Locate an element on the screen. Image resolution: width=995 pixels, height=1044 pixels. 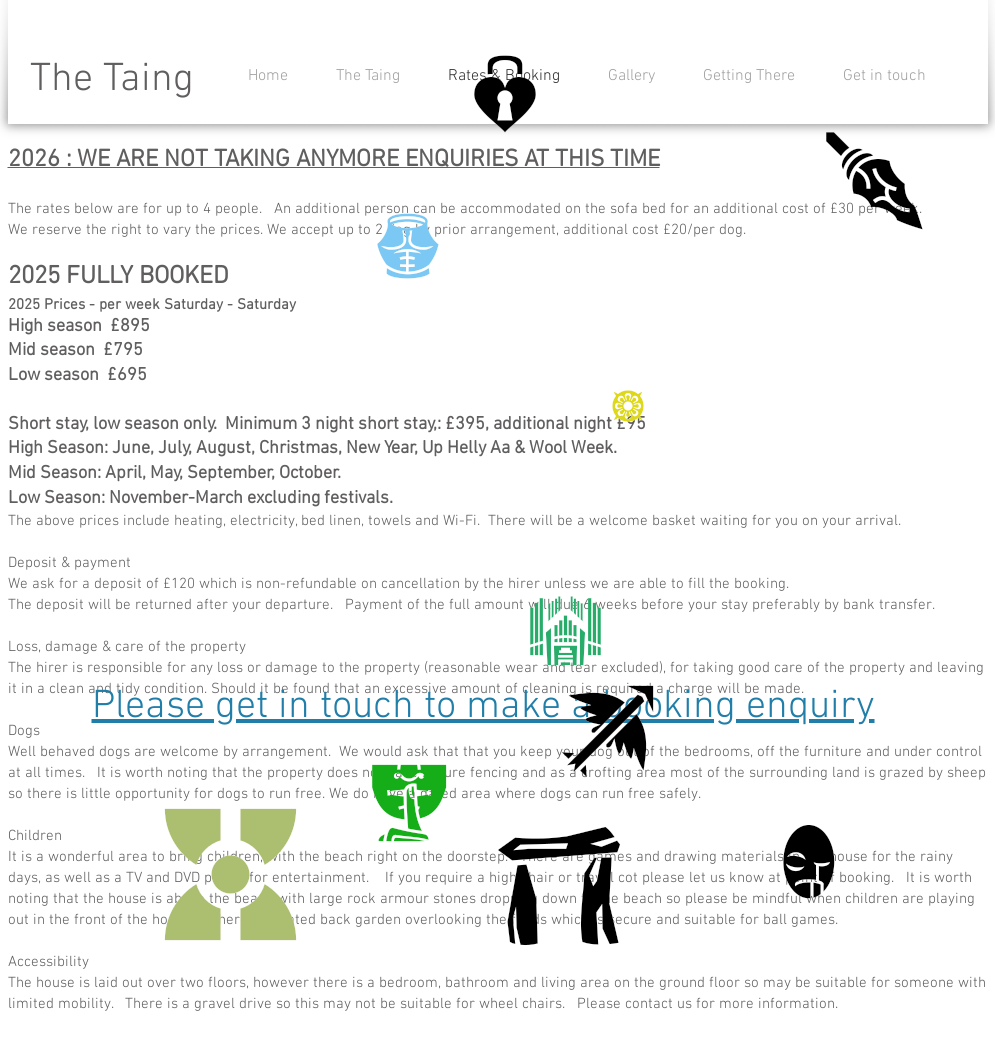
indicates a ranged weapon or archery skill is located at coordinates (607, 731).